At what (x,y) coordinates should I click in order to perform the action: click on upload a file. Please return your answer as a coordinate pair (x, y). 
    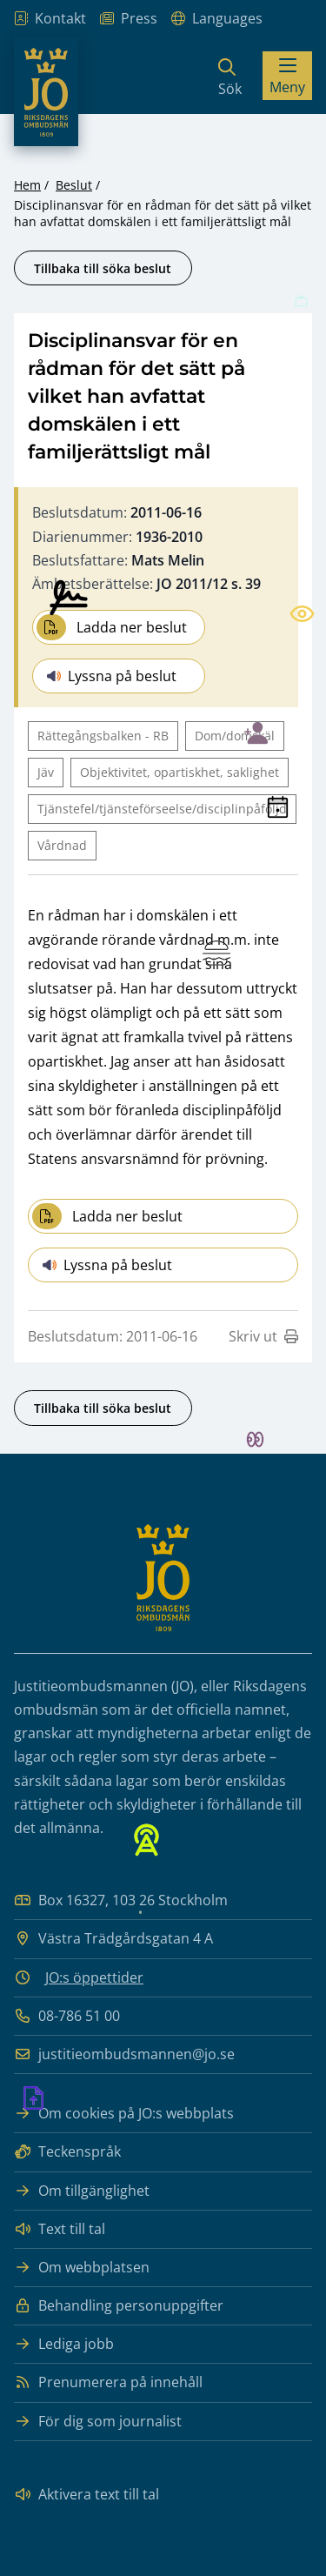
    Looking at the image, I should click on (33, 2098).